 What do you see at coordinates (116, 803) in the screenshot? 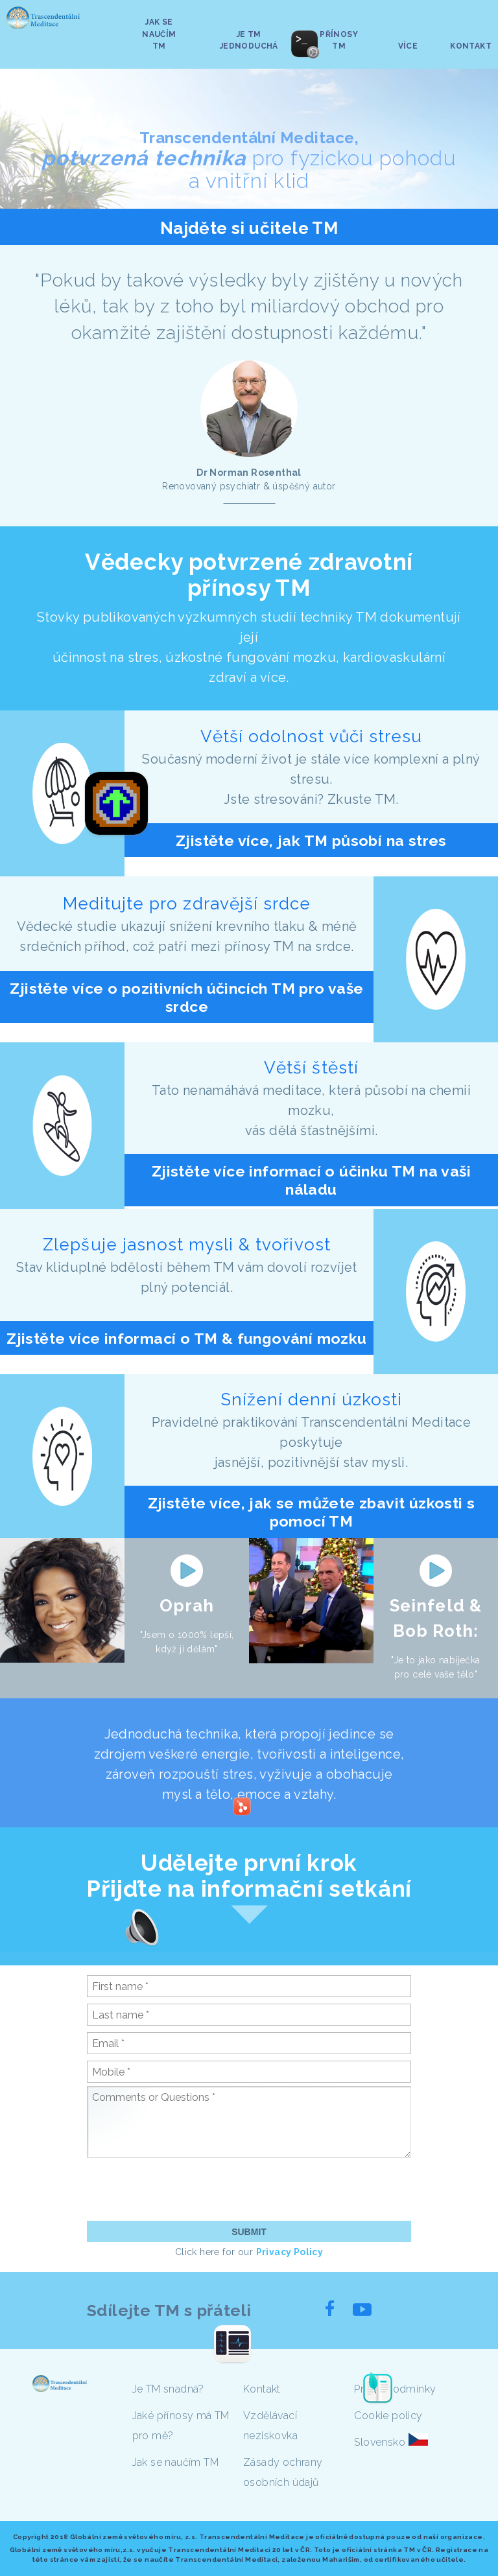
I see `launch the AAAAXY puzzle game` at bounding box center [116, 803].